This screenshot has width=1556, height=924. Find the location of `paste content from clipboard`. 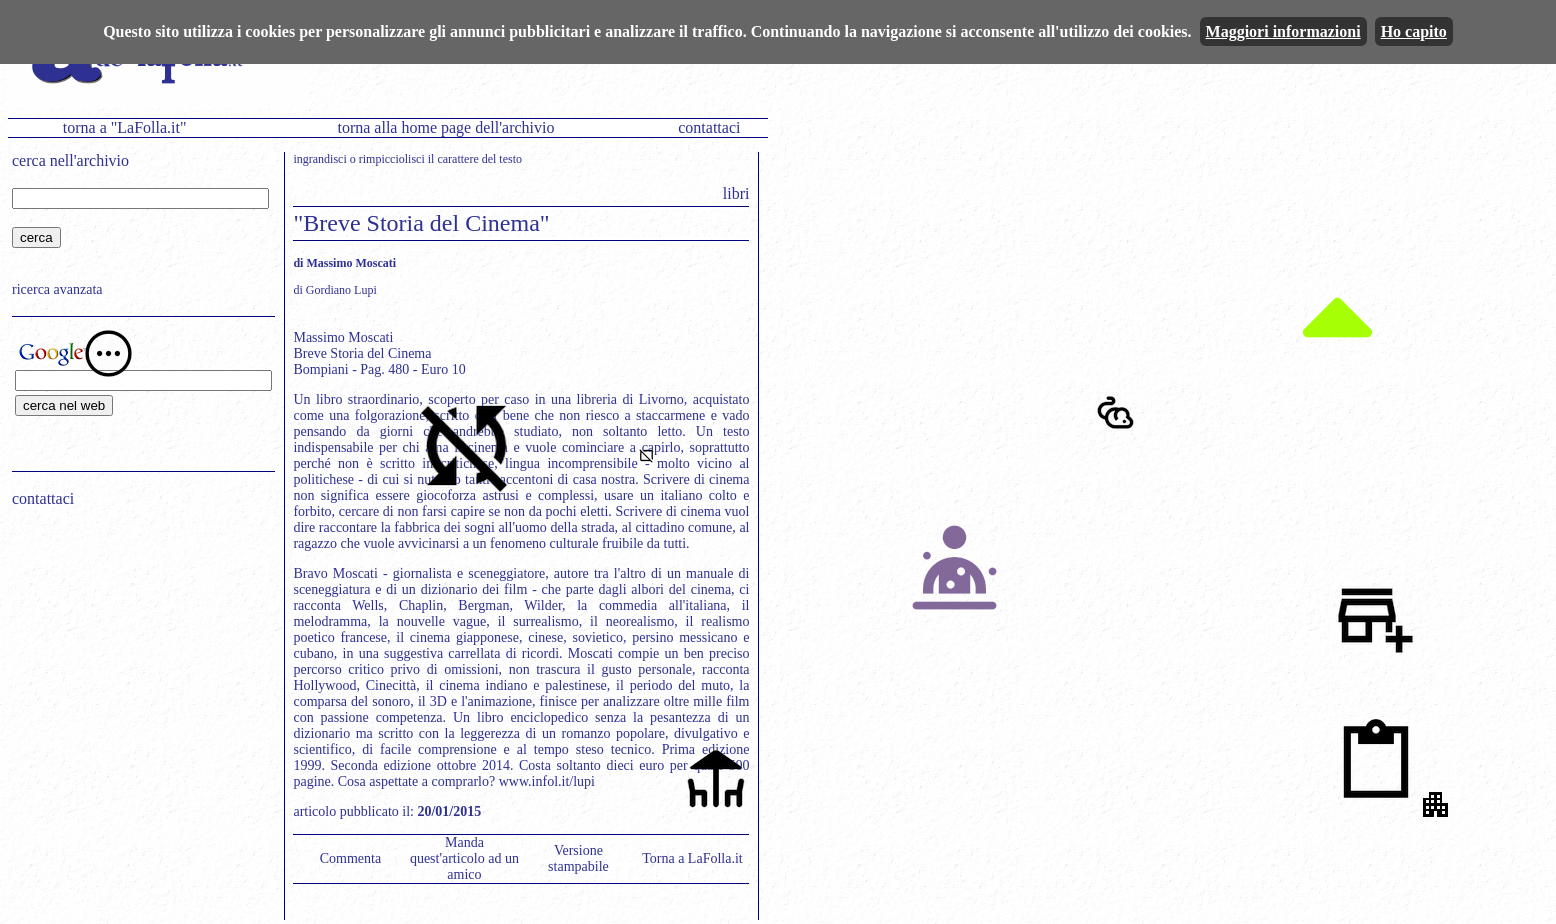

paste content from clipboard is located at coordinates (1376, 762).